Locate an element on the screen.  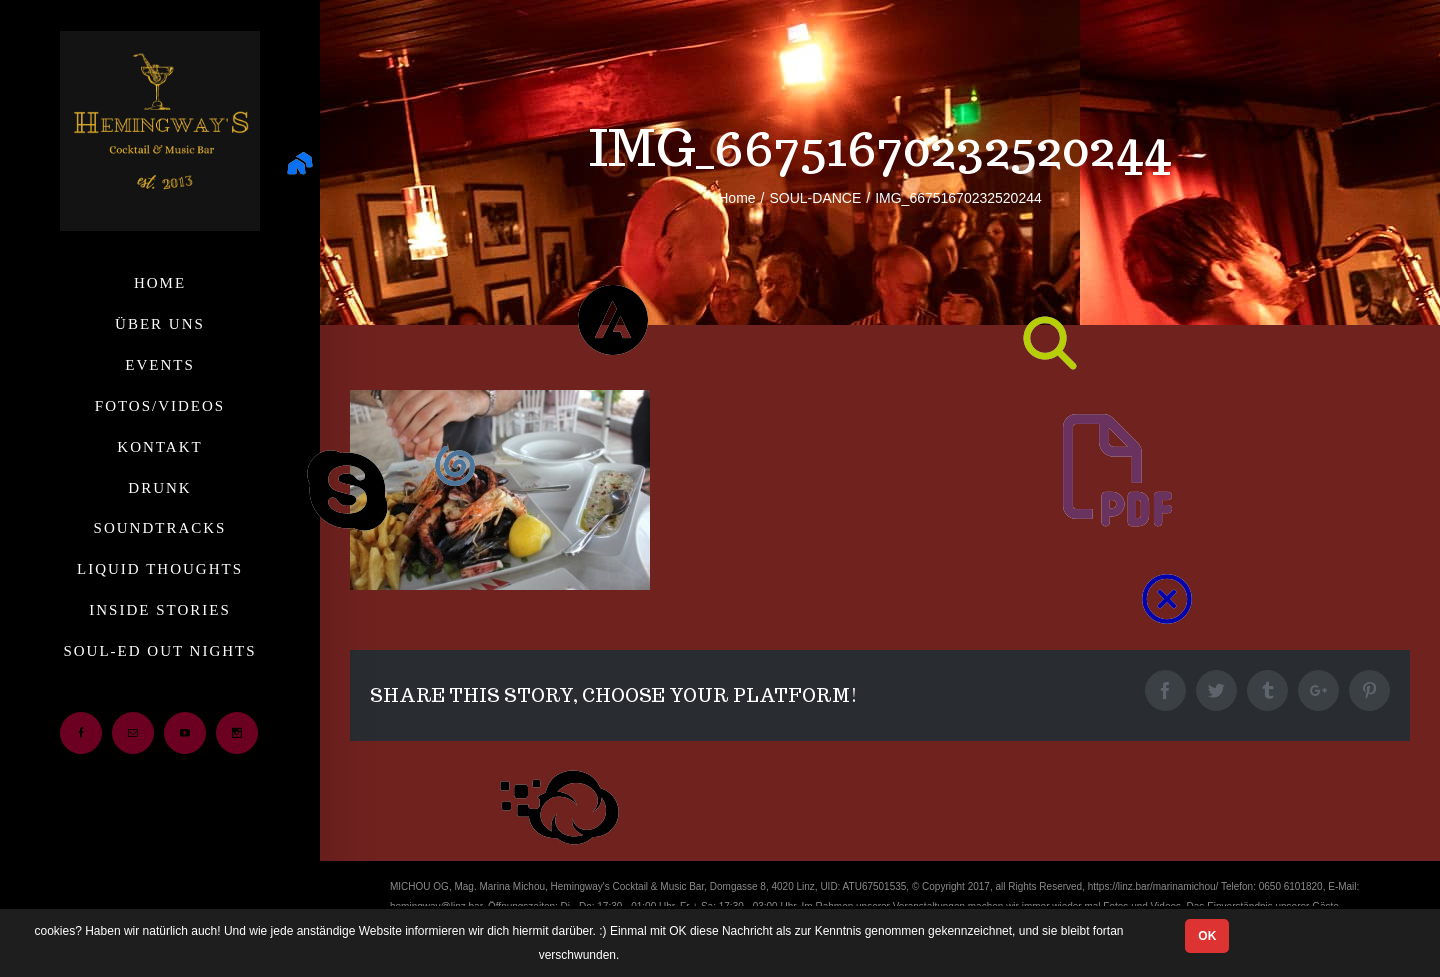
view campground or camping locations is located at coordinates (300, 163).